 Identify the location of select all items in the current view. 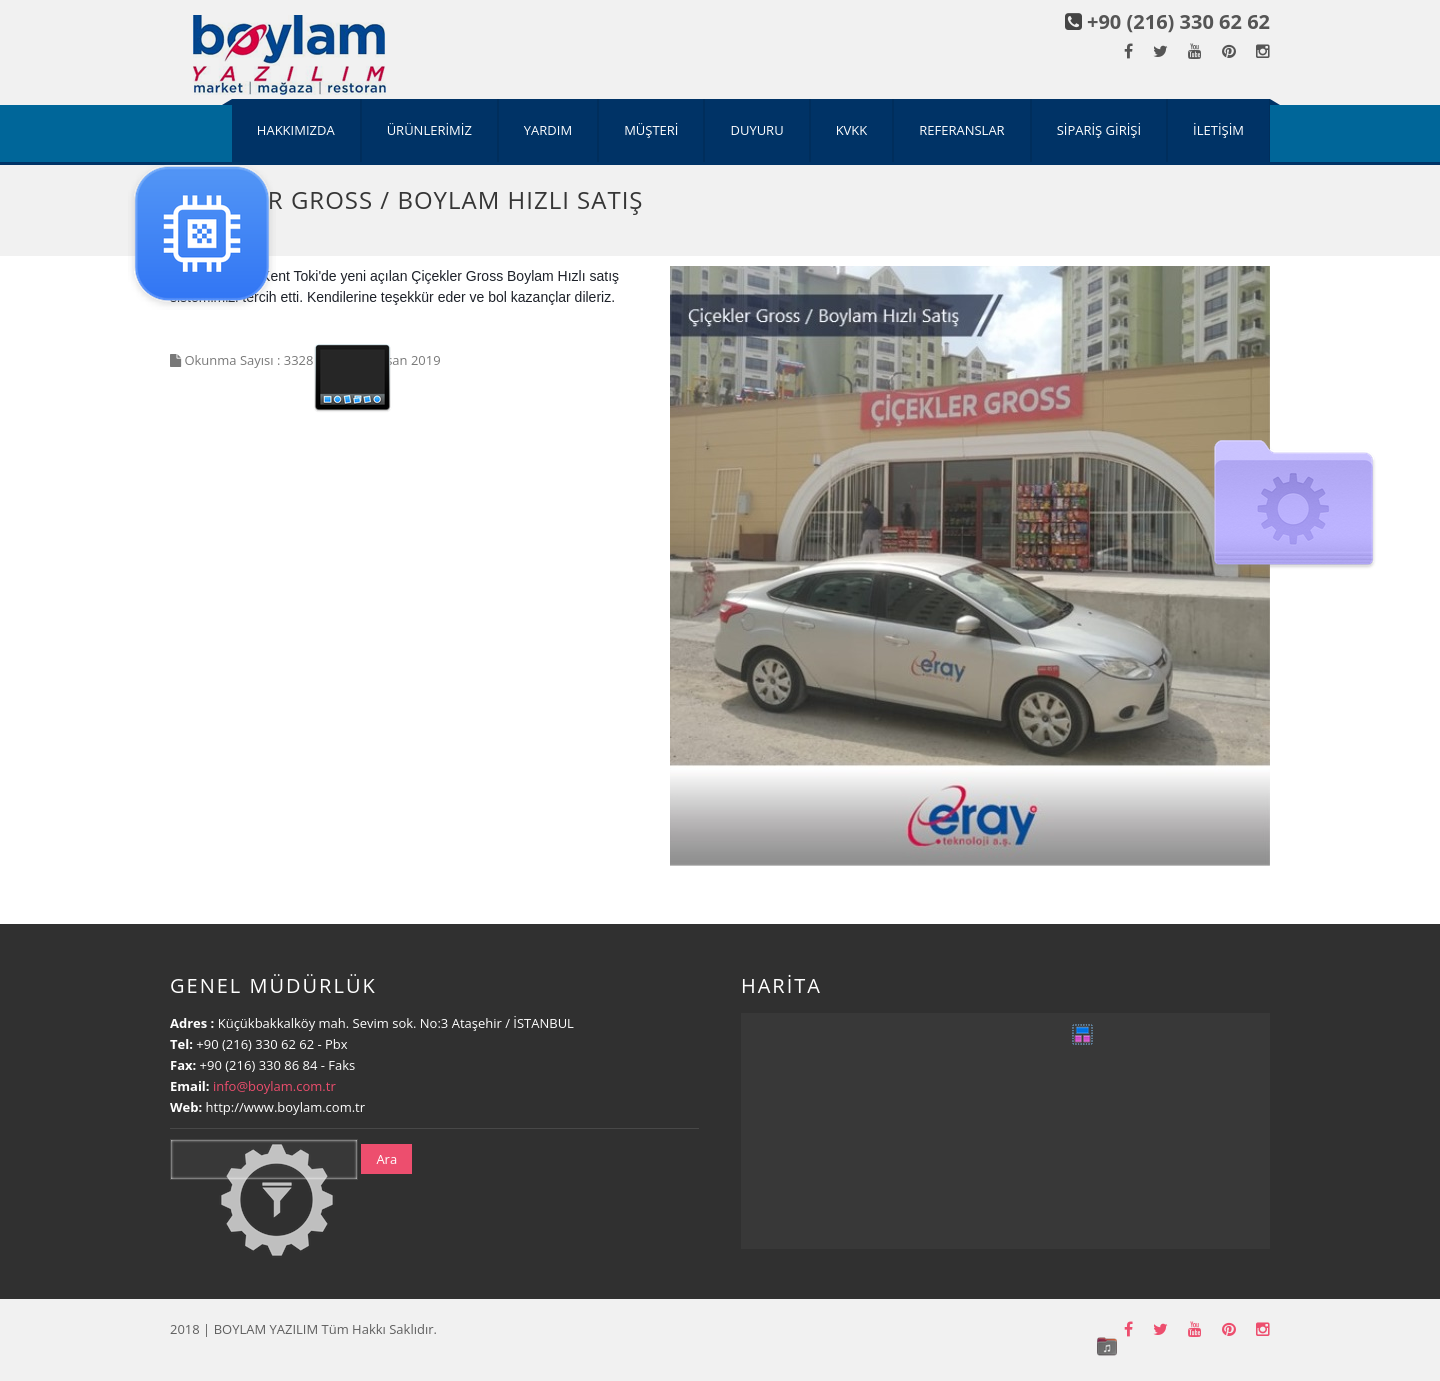
(1082, 1034).